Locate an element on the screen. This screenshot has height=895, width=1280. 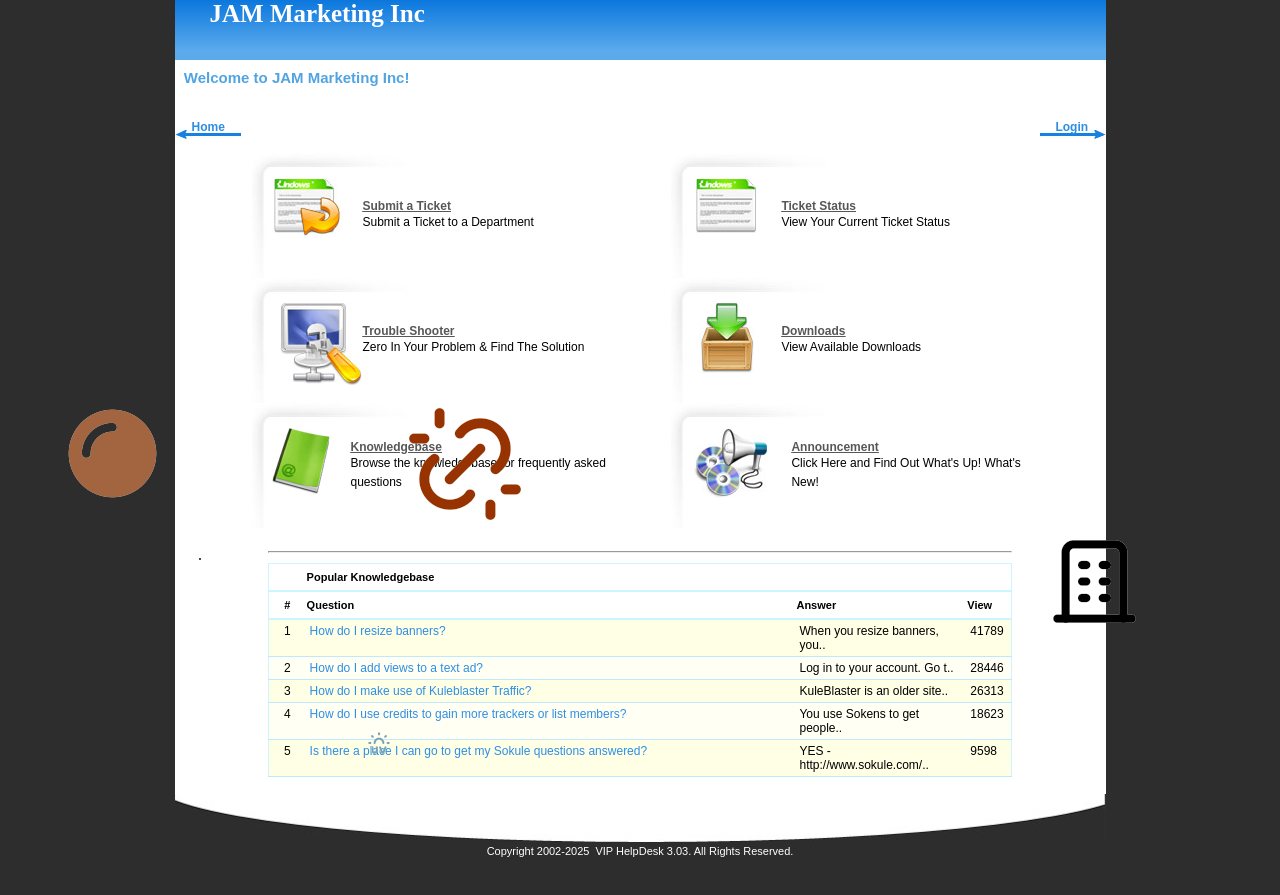
view building or property details is located at coordinates (1094, 581).